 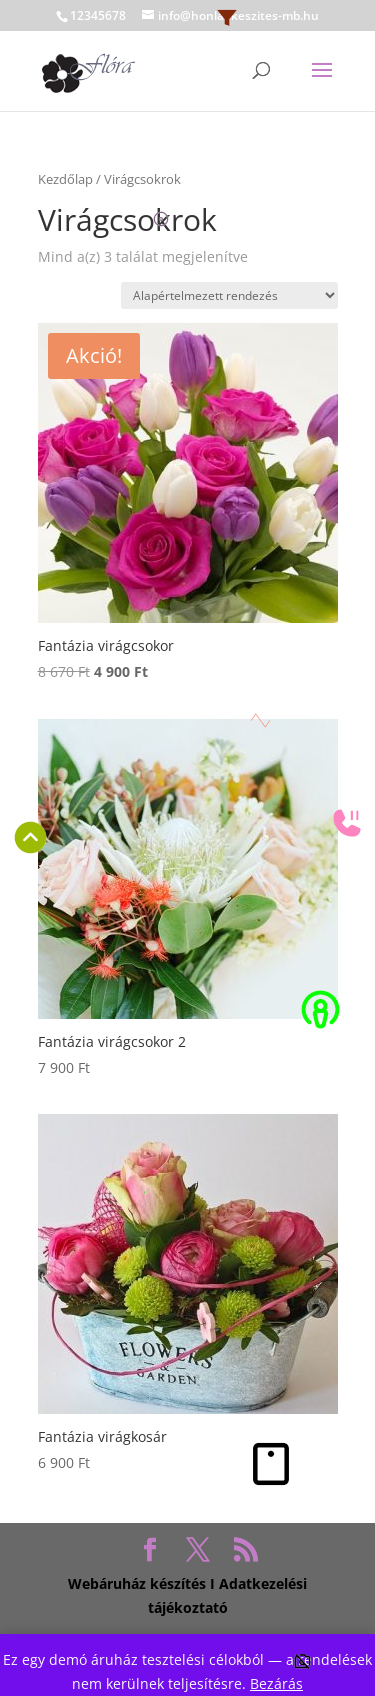 What do you see at coordinates (260, 720) in the screenshot?
I see `toggle triangle waveform in audio synthesizer` at bounding box center [260, 720].